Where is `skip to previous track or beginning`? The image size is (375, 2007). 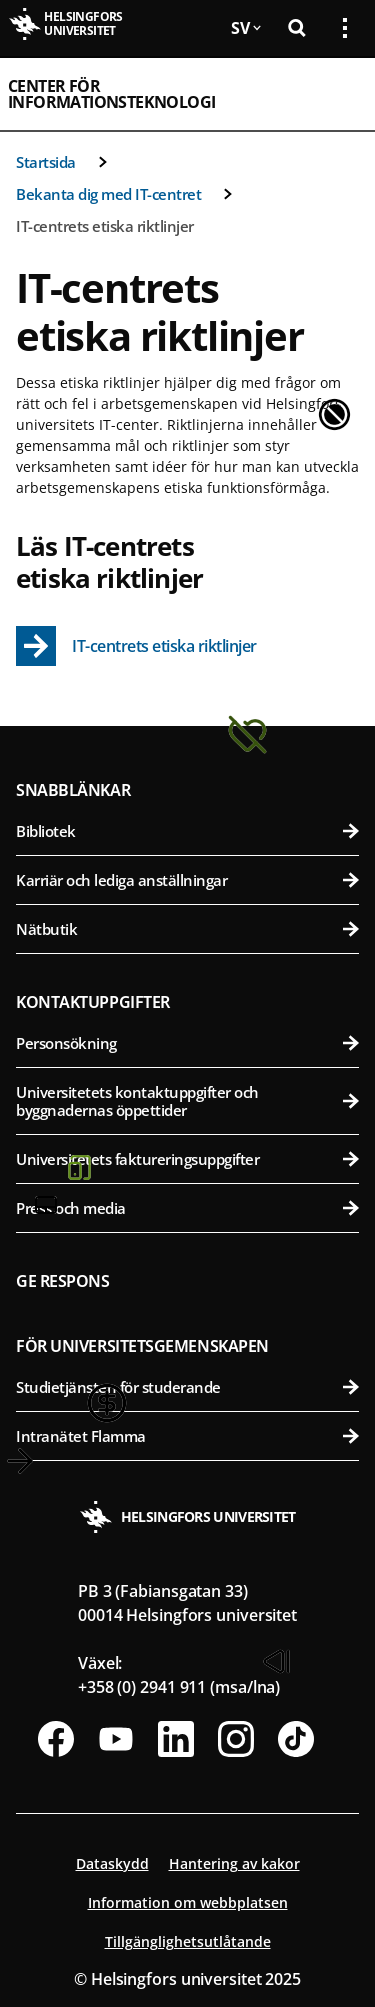 skip to previous track or beginning is located at coordinates (276, 1661).